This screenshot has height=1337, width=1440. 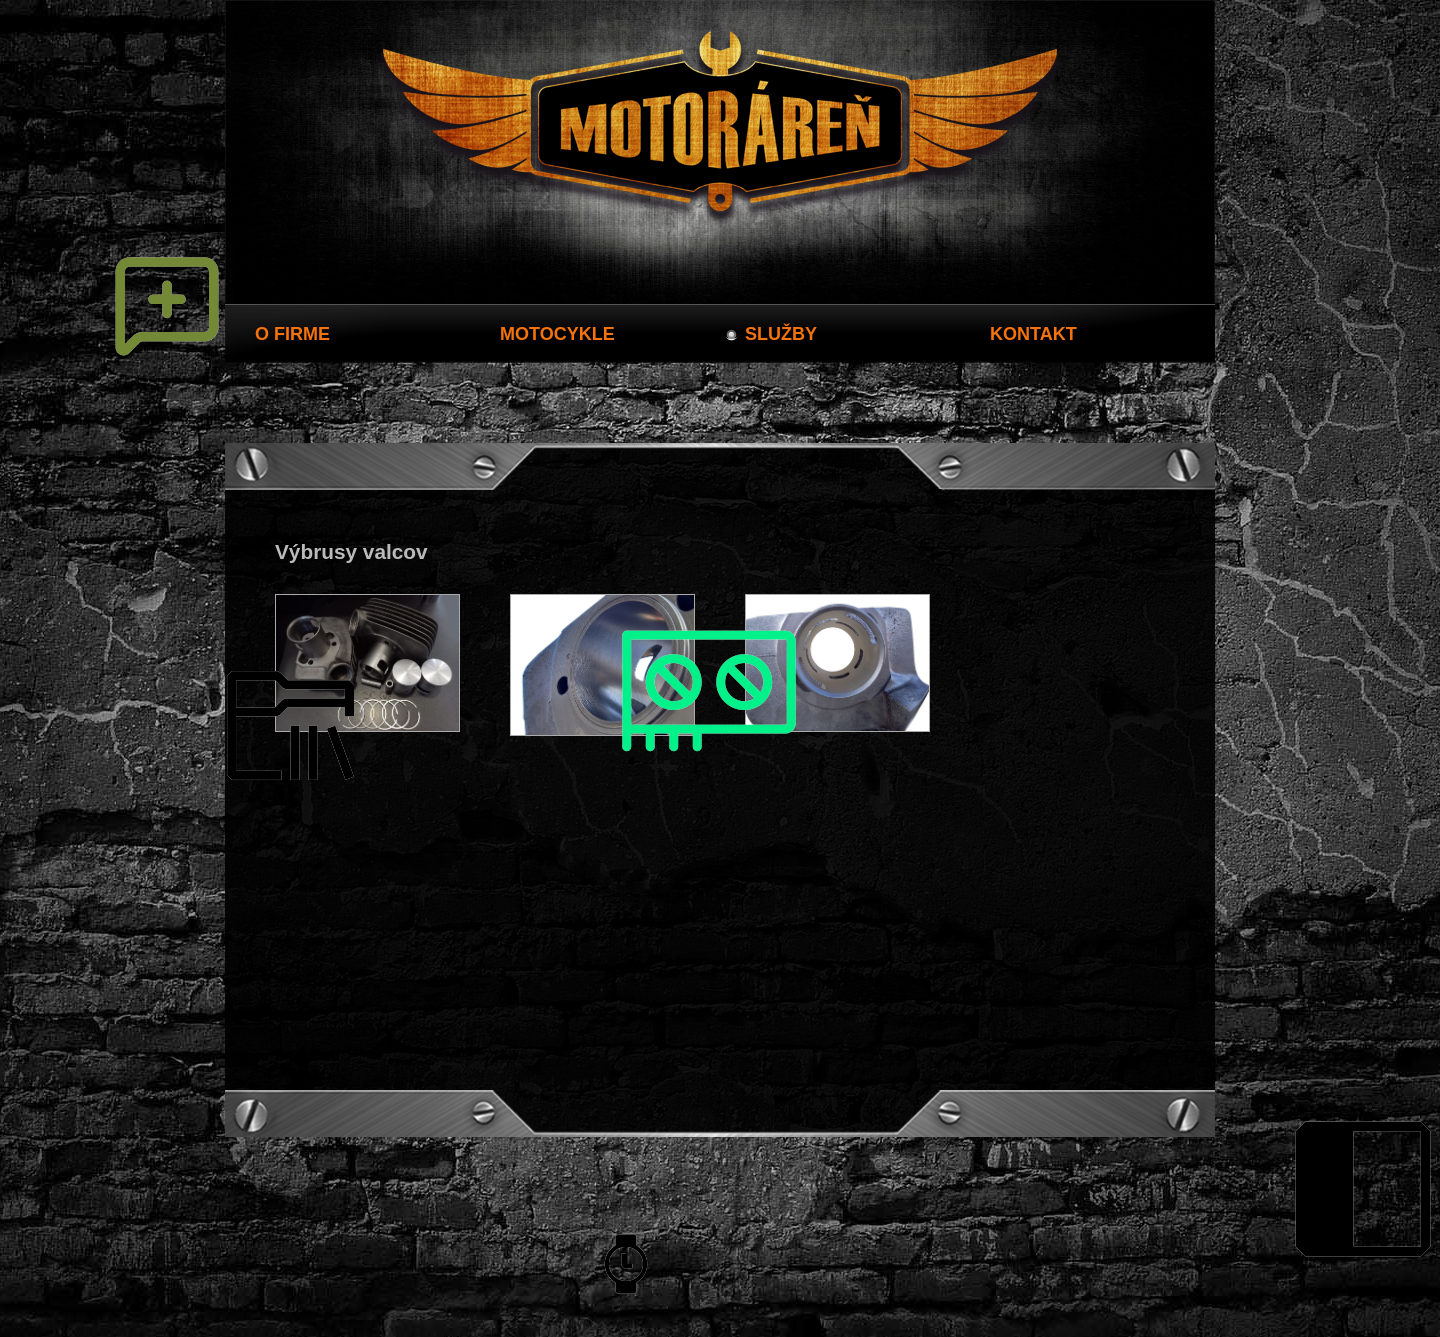 What do you see at coordinates (1363, 1189) in the screenshot?
I see `toggle the left sidebar panel` at bounding box center [1363, 1189].